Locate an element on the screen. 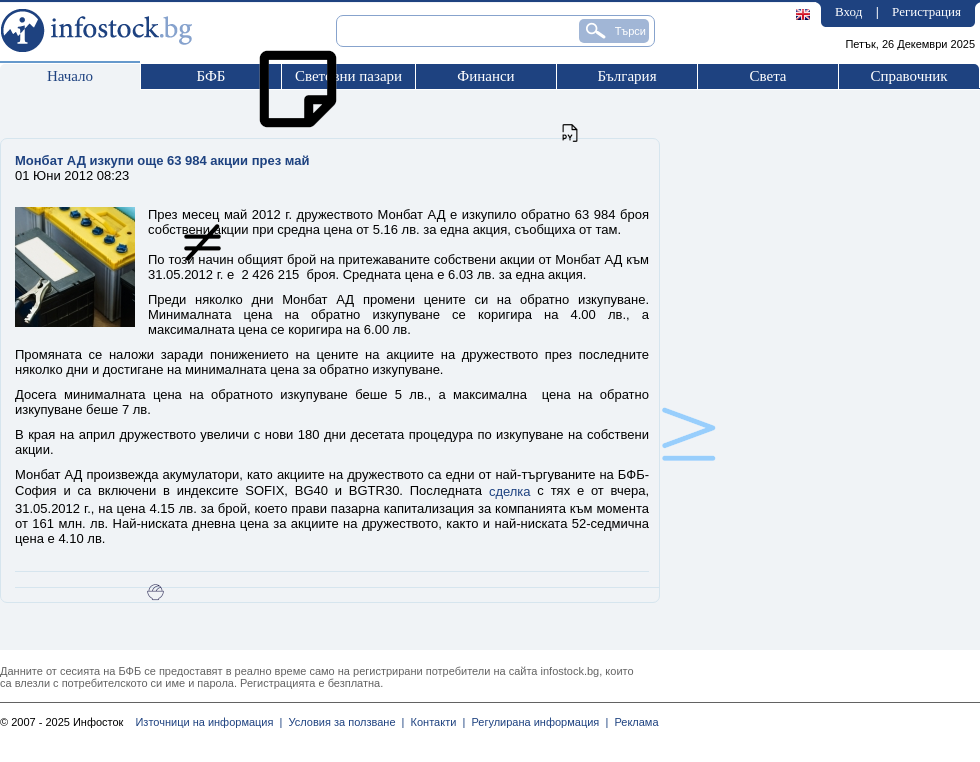 Image resolution: width=980 pixels, height=762 pixels. indicates values are not equal or mismatched is located at coordinates (202, 242).